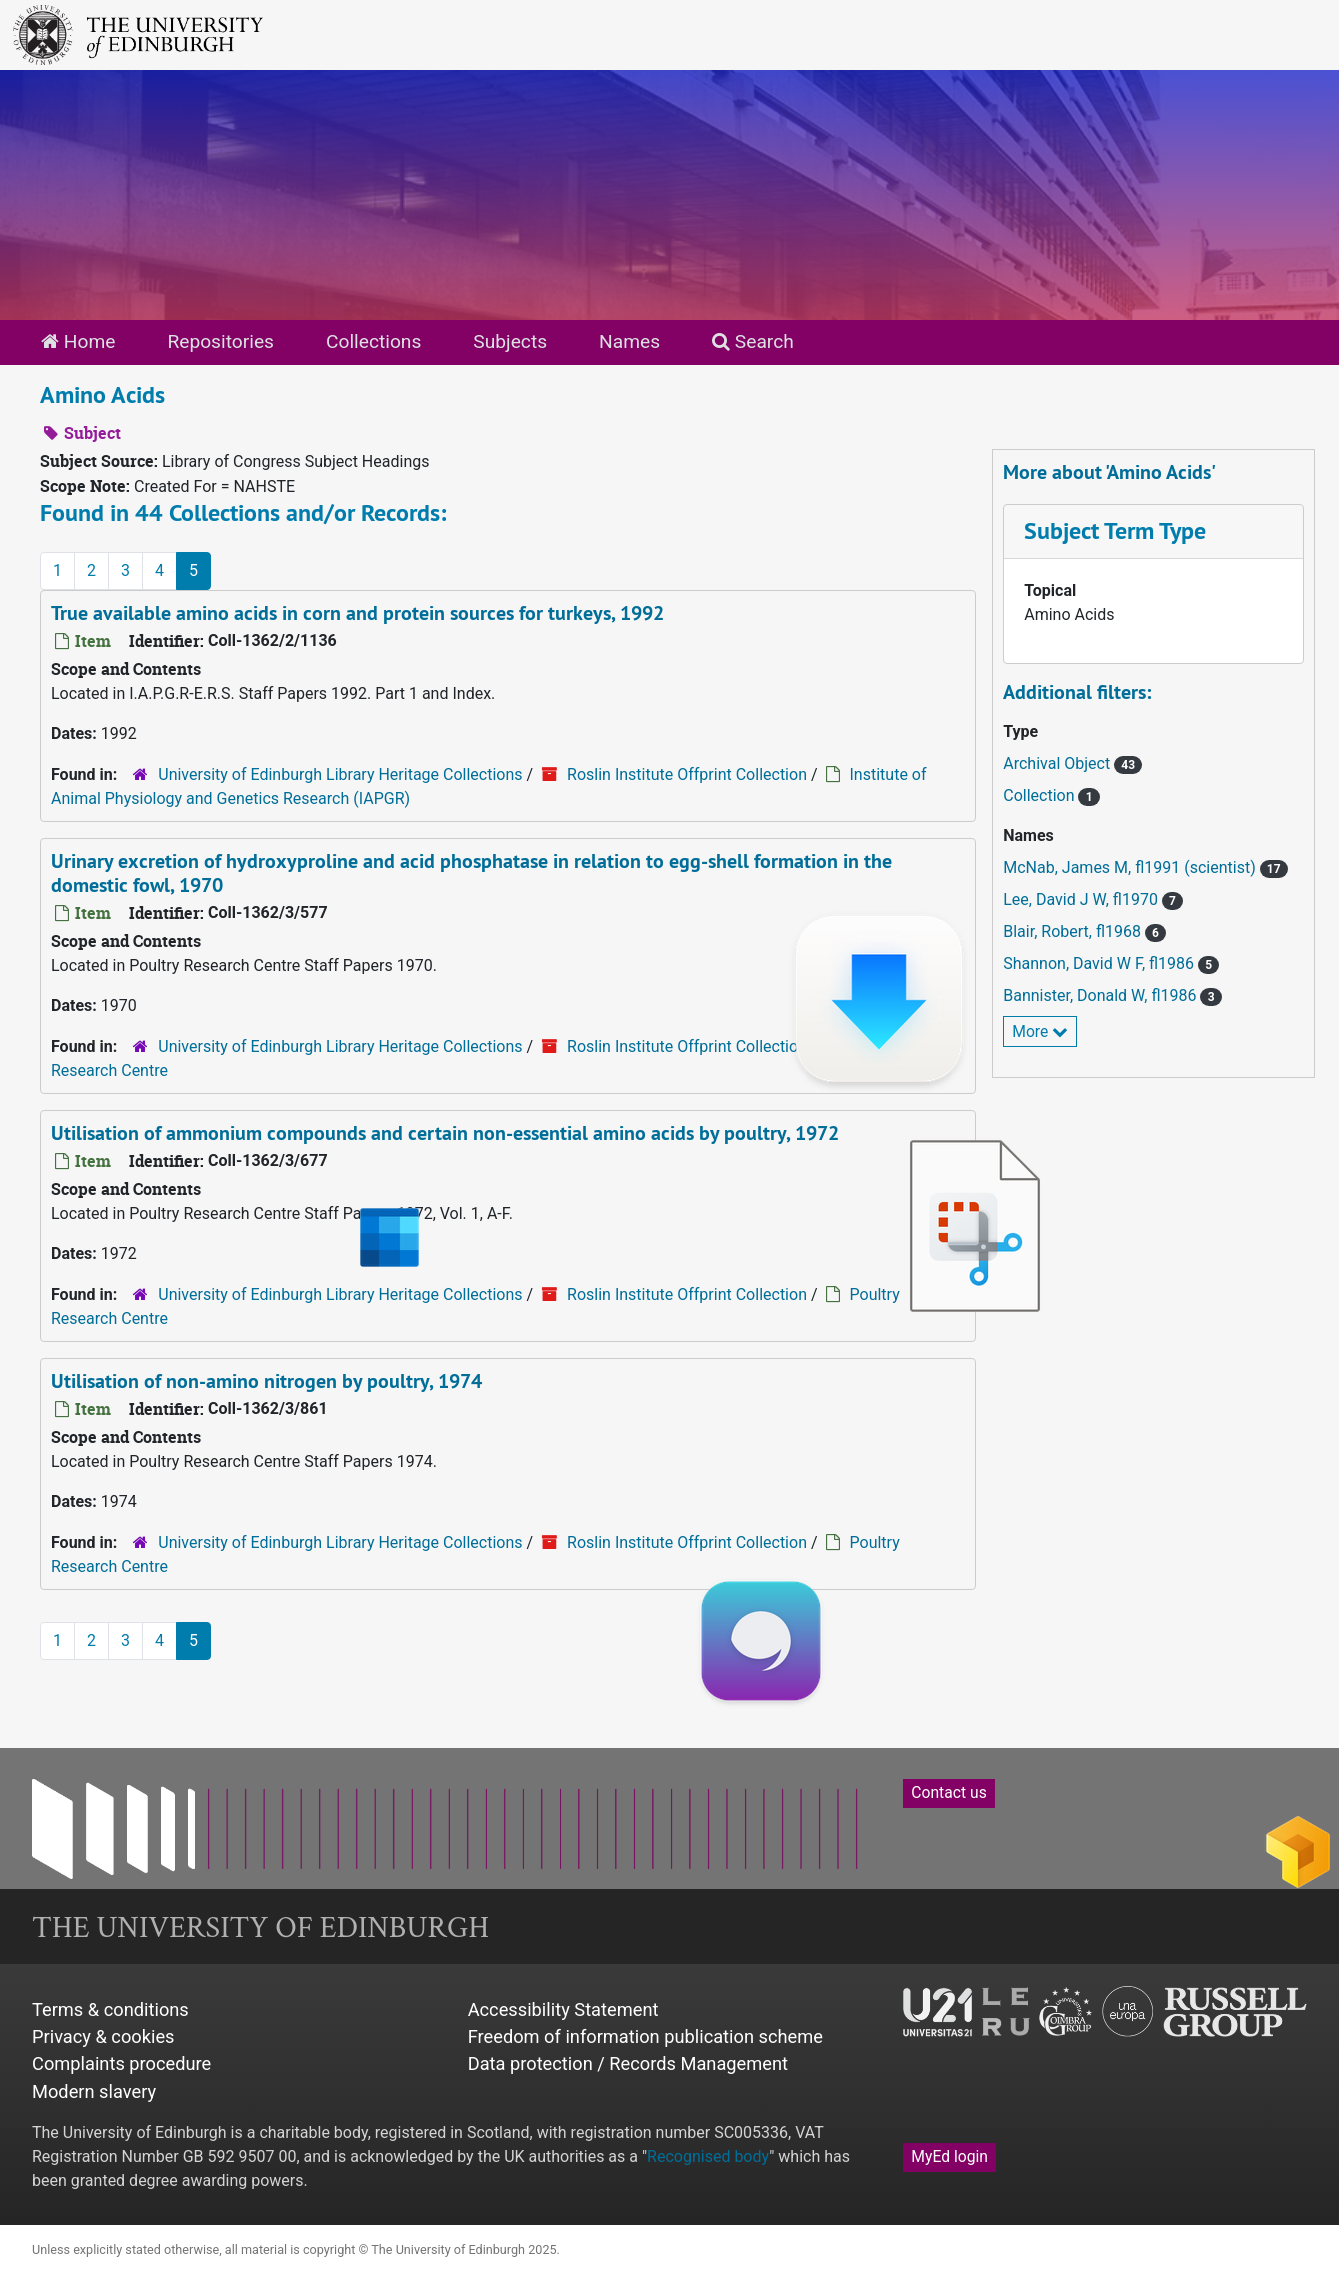 This screenshot has height=2276, width=1339. I want to click on open akonadi personal information management app, so click(761, 1641).